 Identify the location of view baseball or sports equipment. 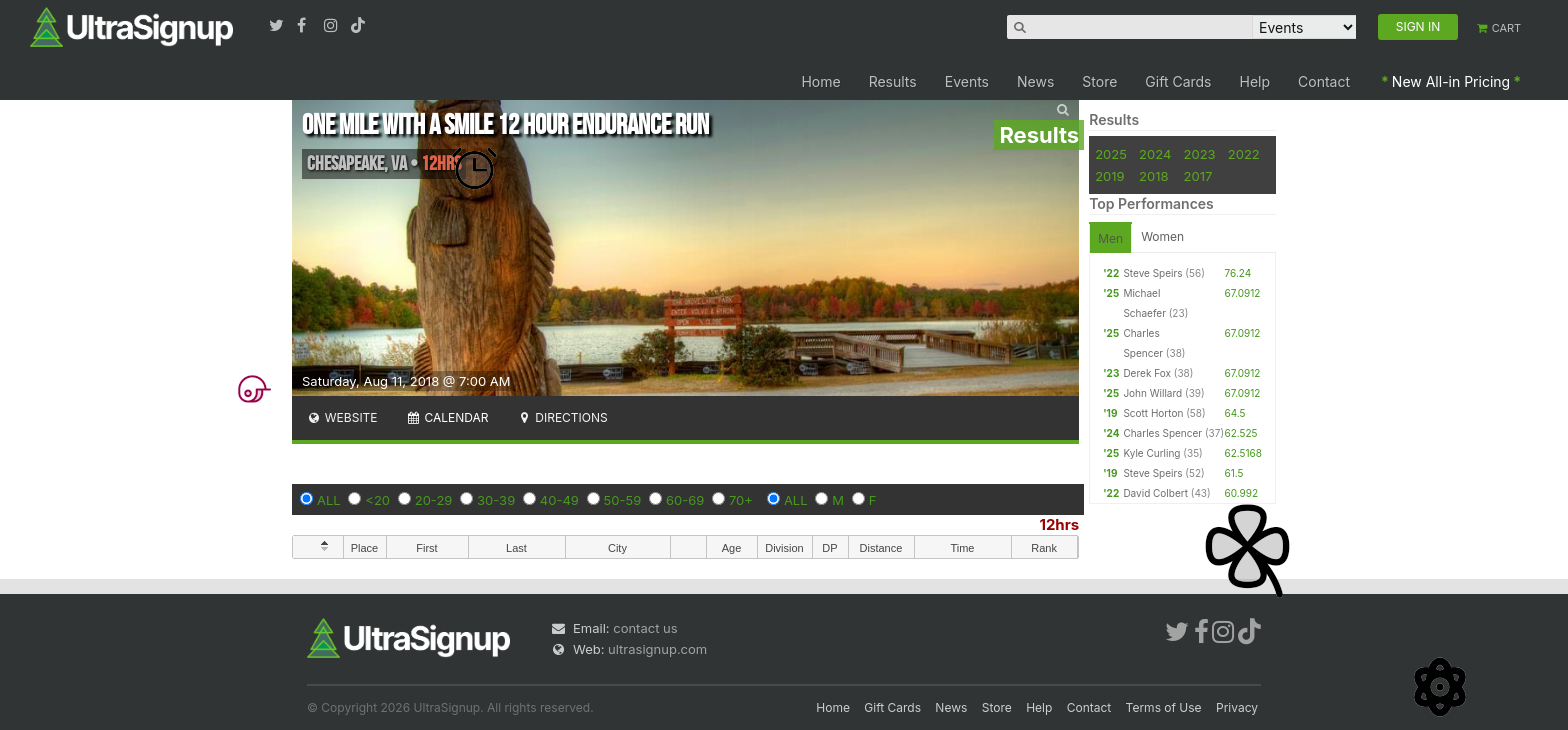
(253, 389).